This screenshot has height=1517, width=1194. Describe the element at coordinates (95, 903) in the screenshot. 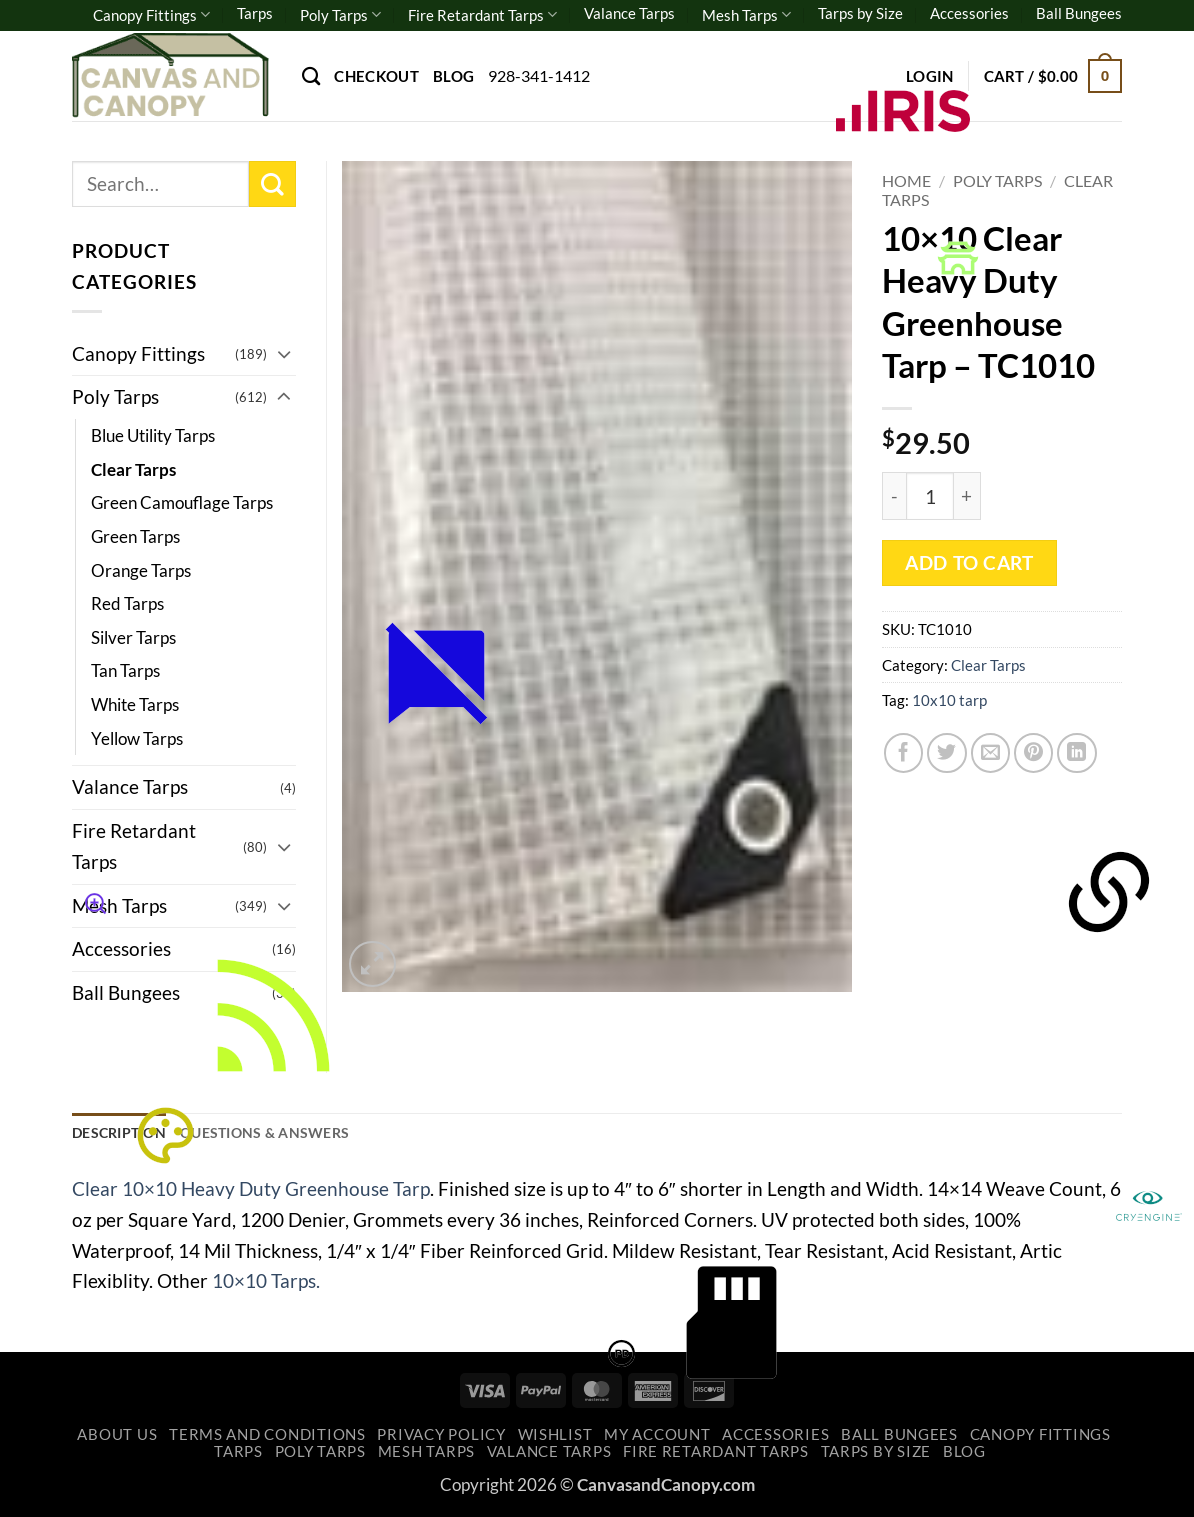

I see `zoom in on content` at that location.